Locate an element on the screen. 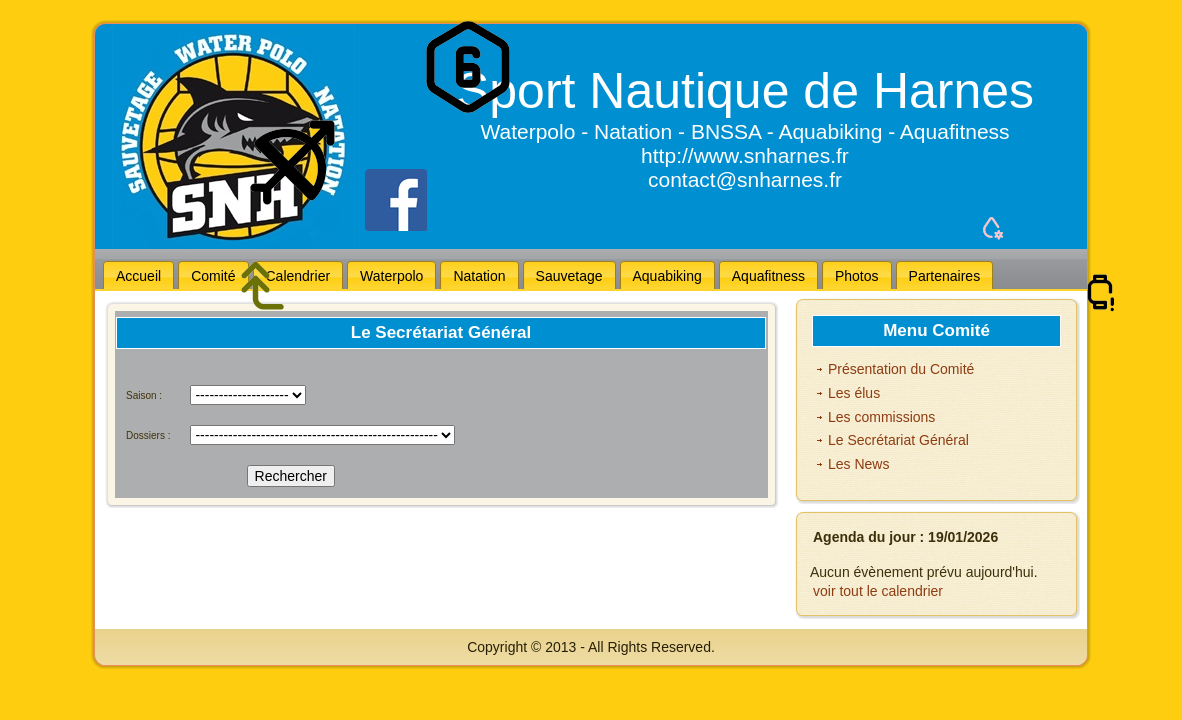 This screenshot has height=720, width=1182. configure water or liquid settings is located at coordinates (991, 227).